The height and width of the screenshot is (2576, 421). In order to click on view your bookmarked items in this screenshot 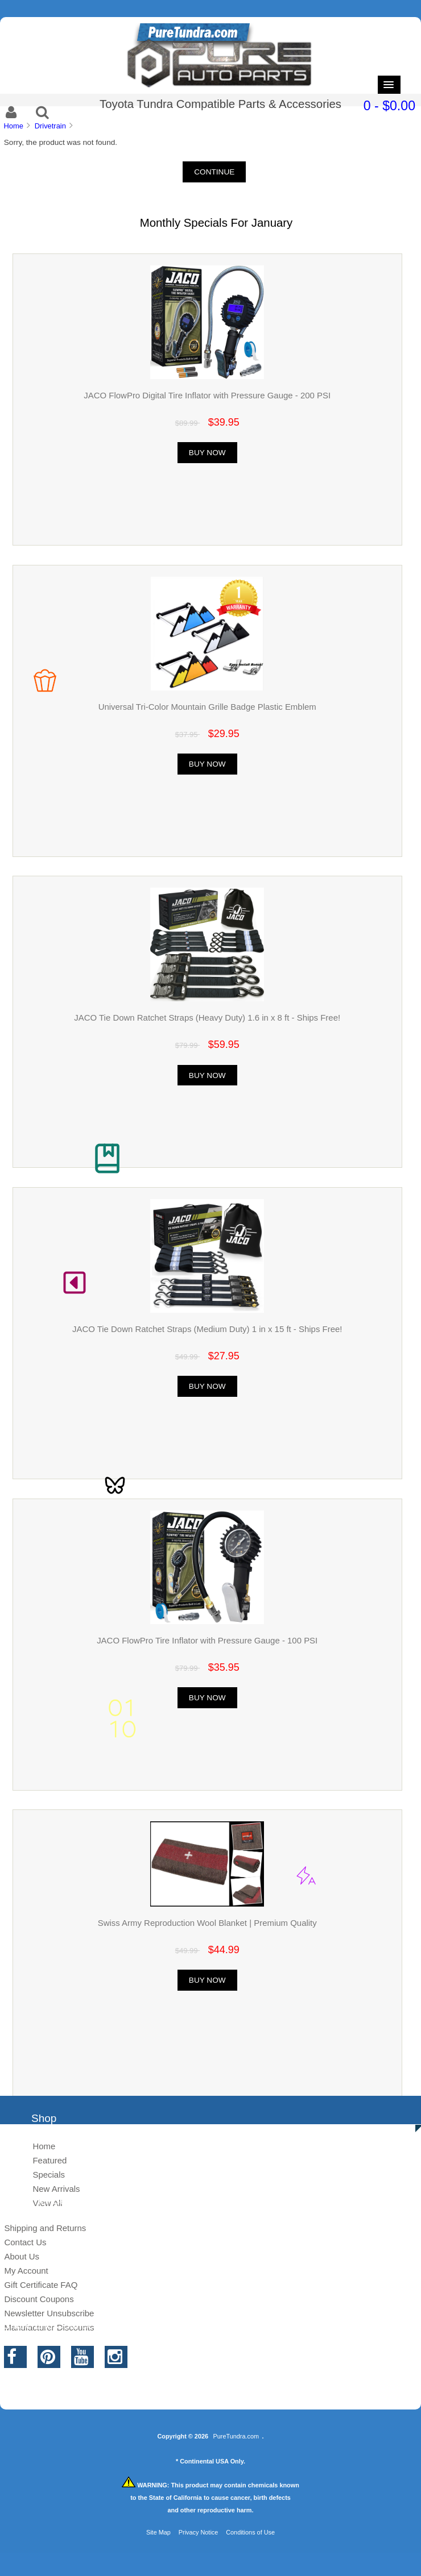, I will do `click(107, 1158)`.